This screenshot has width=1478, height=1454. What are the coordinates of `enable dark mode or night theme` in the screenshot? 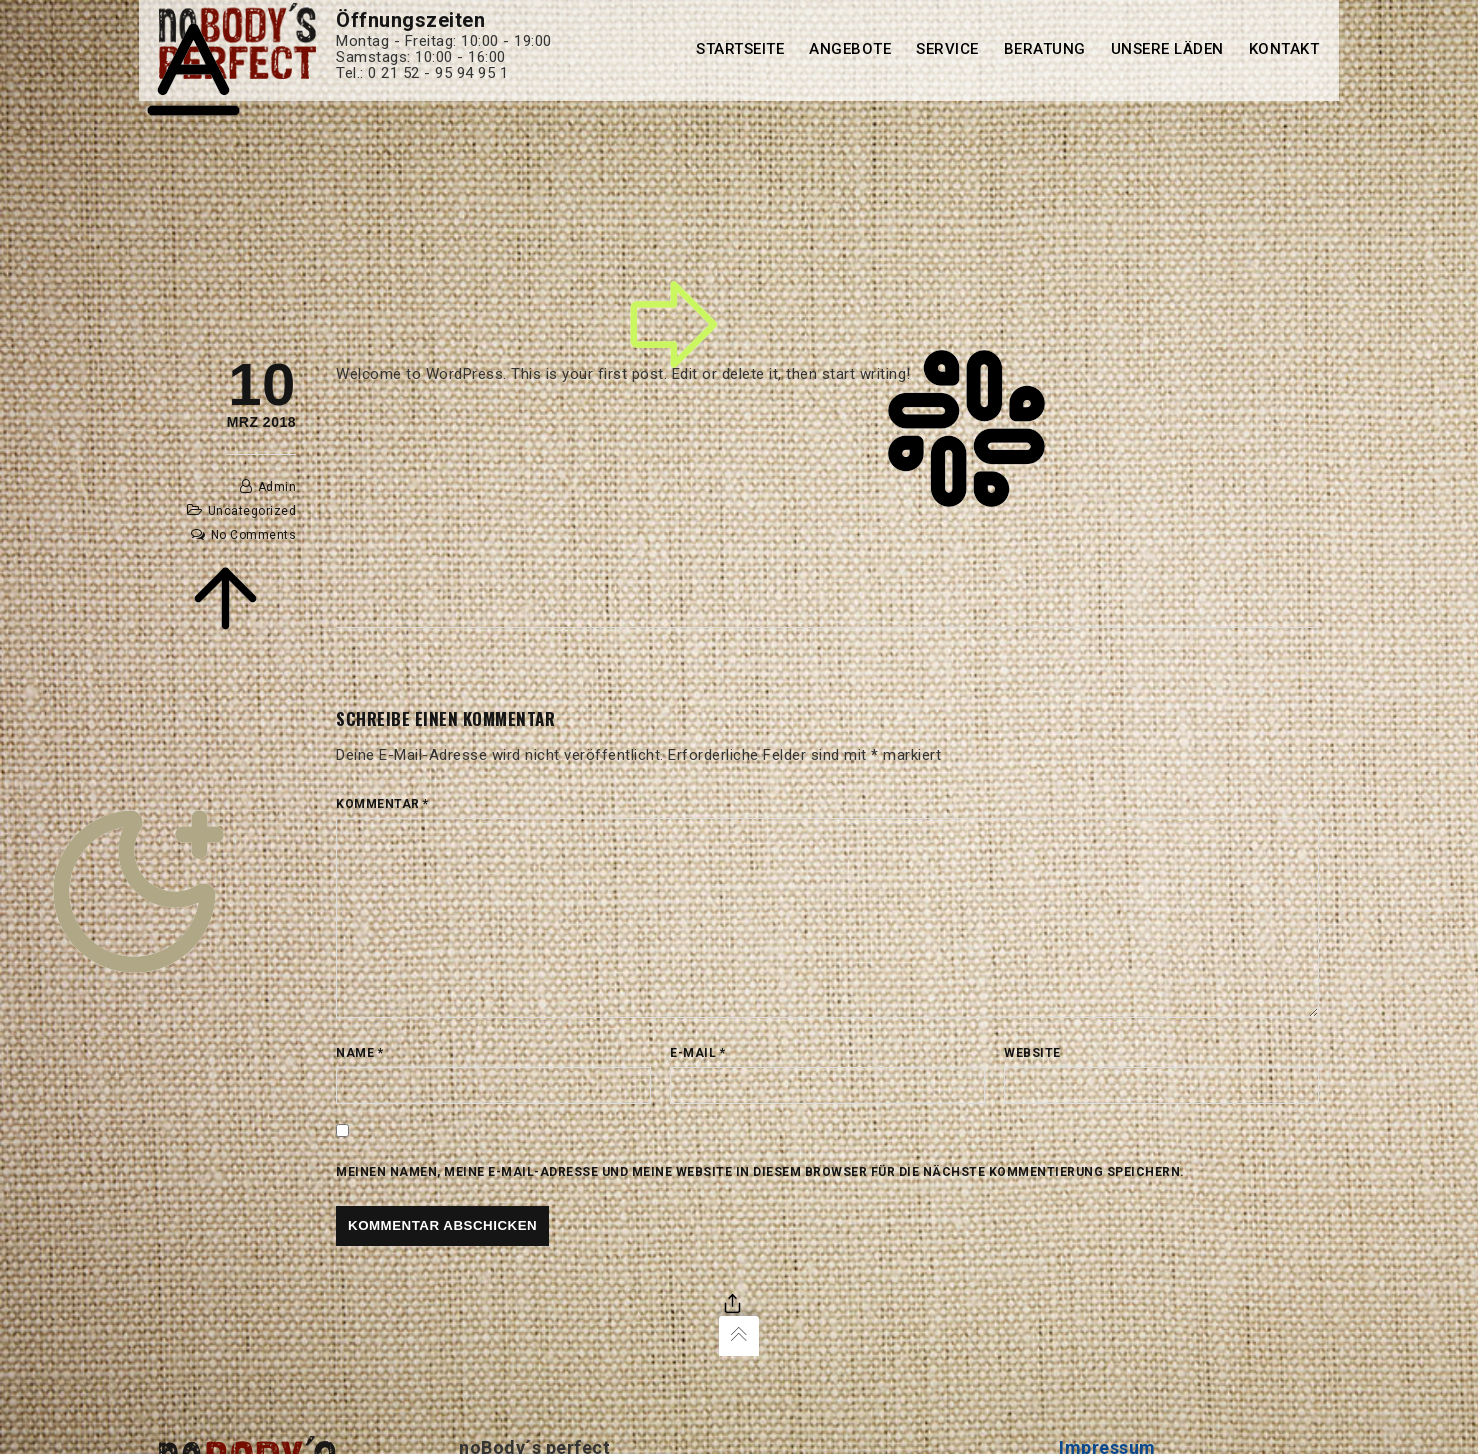 It's located at (134, 891).